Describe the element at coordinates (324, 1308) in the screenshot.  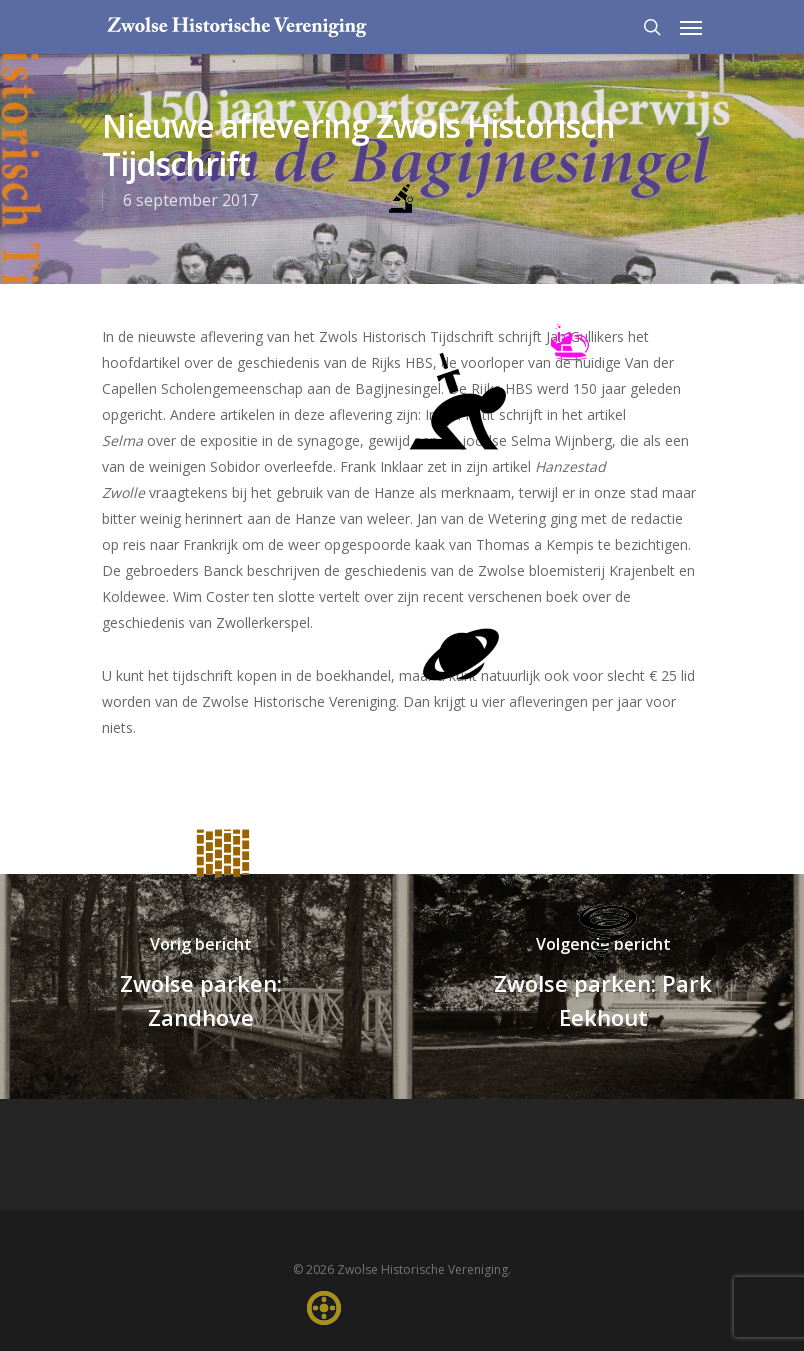
I see `indicates a target or objective marker` at that location.